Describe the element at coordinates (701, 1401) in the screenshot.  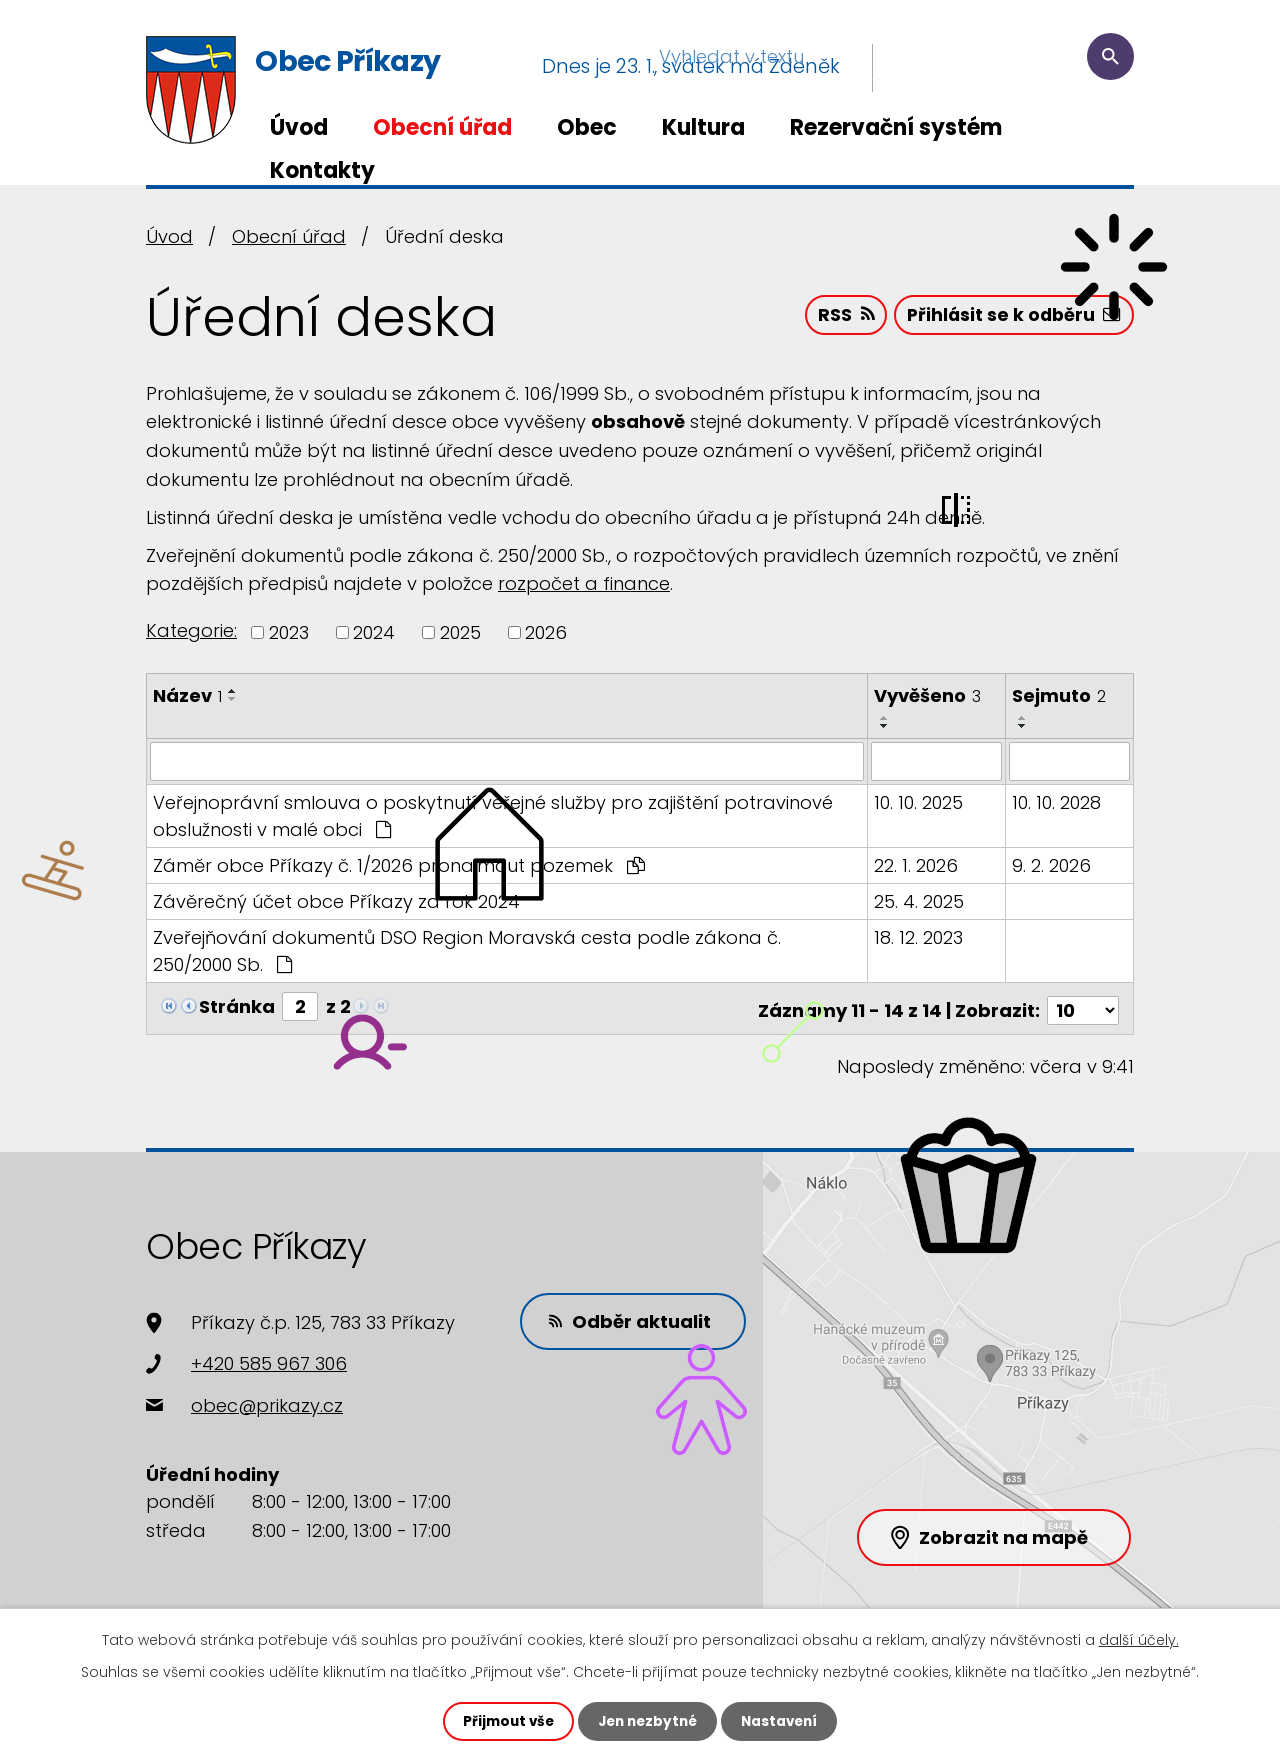
I see `view your profile` at that location.